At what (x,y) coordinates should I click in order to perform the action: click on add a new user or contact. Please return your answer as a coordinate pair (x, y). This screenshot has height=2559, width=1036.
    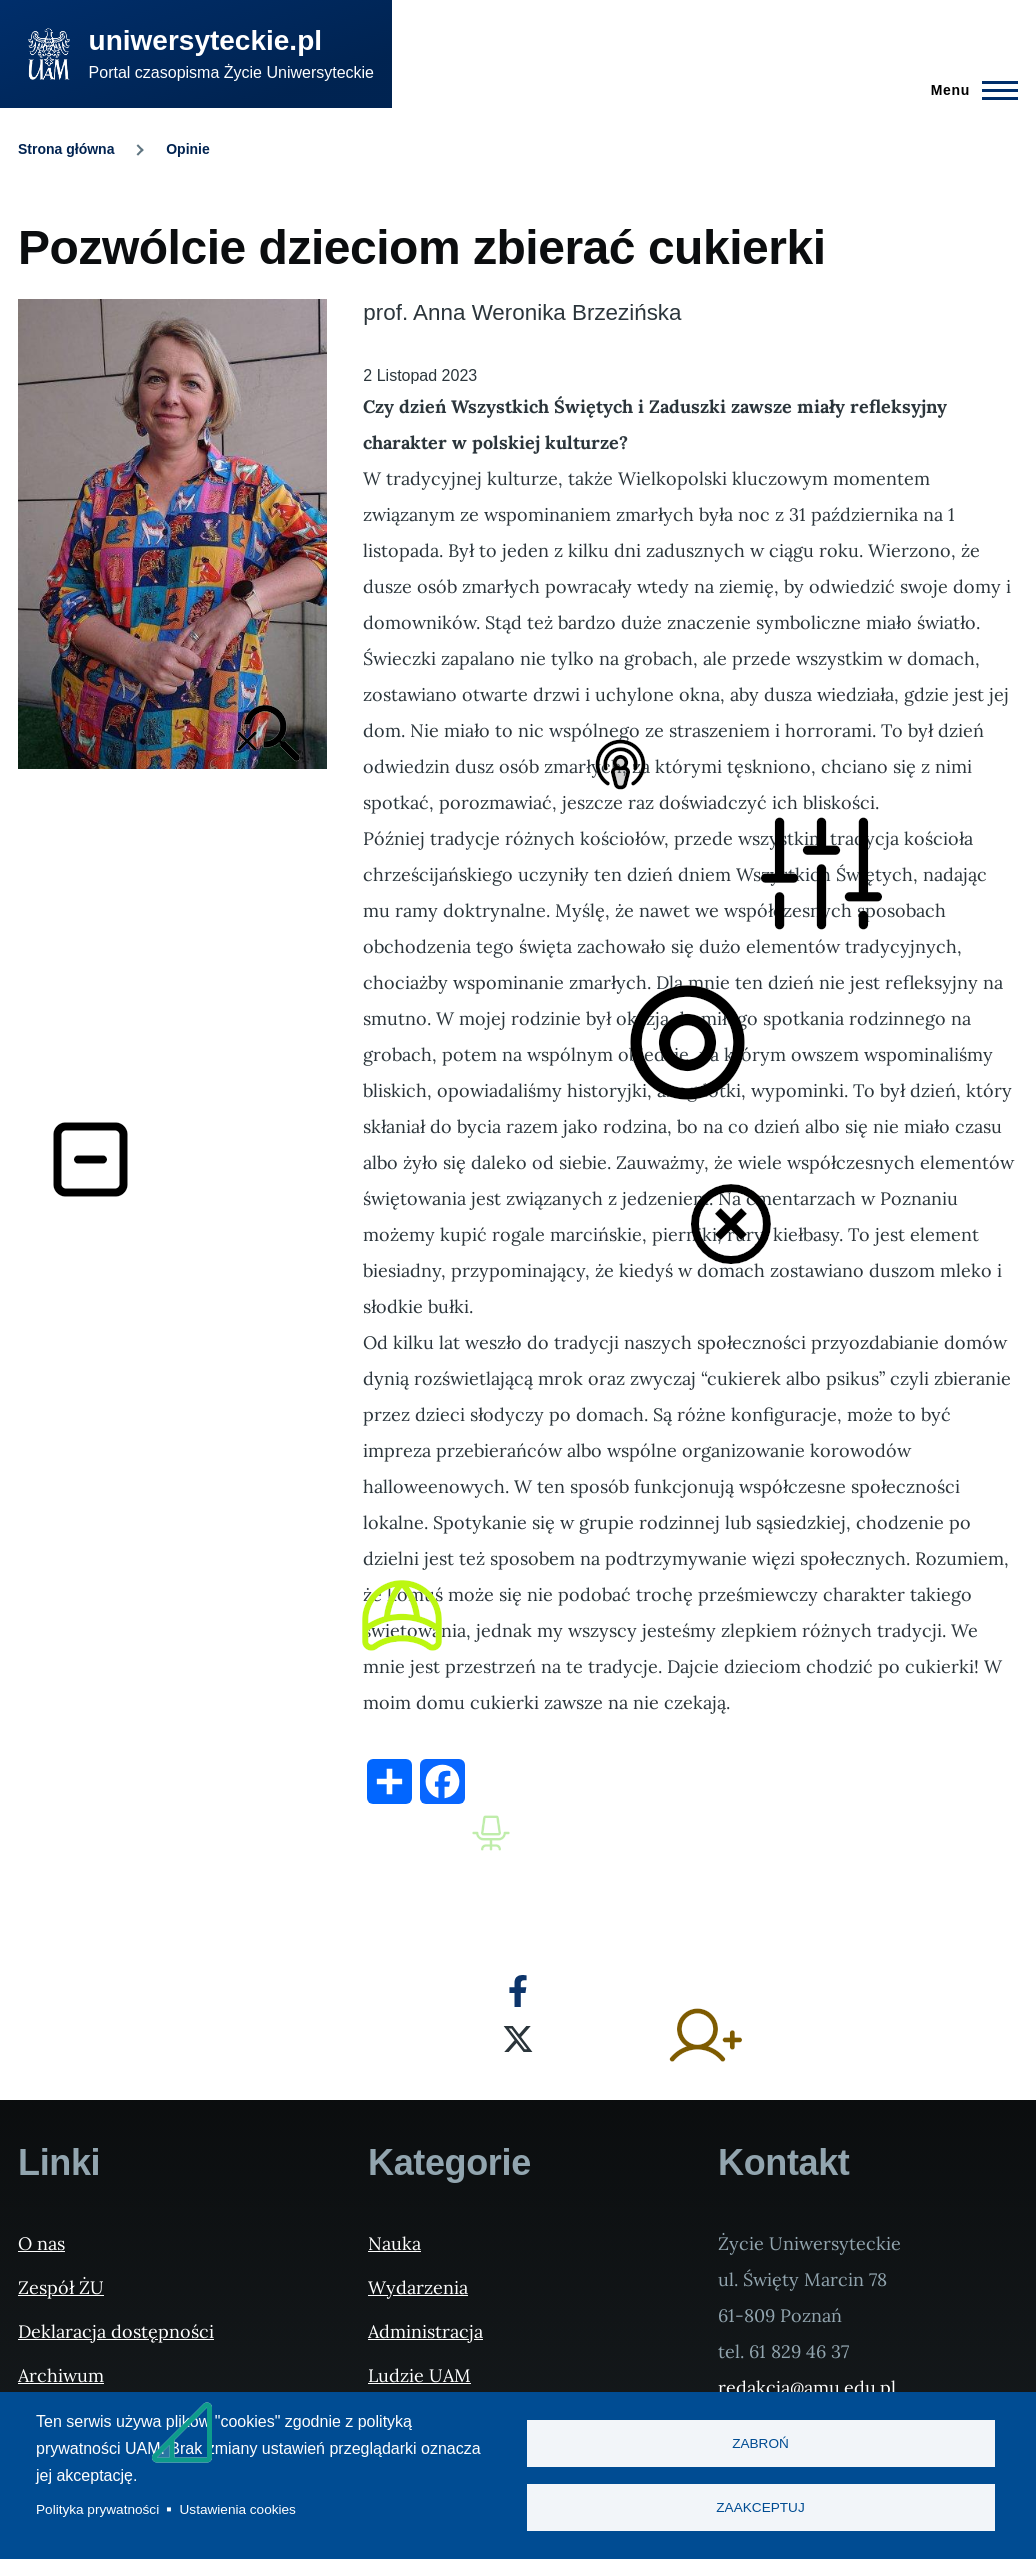
    Looking at the image, I should click on (703, 2037).